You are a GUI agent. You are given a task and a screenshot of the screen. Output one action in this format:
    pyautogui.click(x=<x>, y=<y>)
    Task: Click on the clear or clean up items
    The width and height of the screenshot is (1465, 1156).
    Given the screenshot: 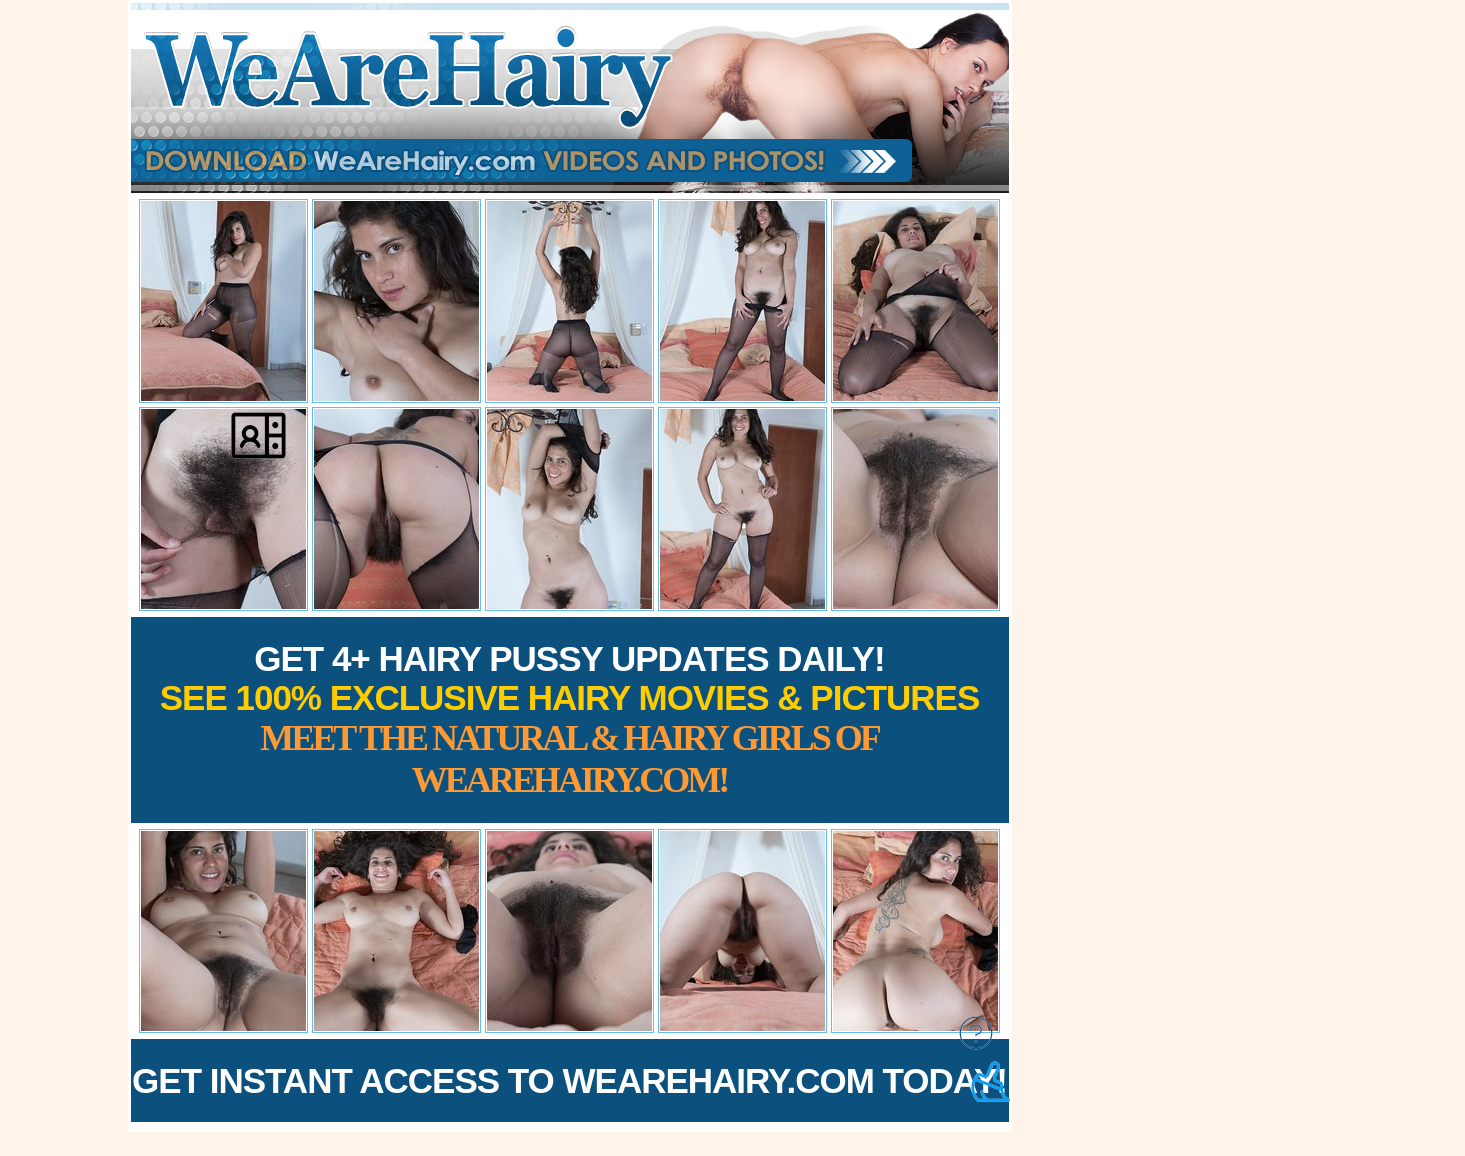 What is the action you would take?
    pyautogui.click(x=990, y=1083)
    